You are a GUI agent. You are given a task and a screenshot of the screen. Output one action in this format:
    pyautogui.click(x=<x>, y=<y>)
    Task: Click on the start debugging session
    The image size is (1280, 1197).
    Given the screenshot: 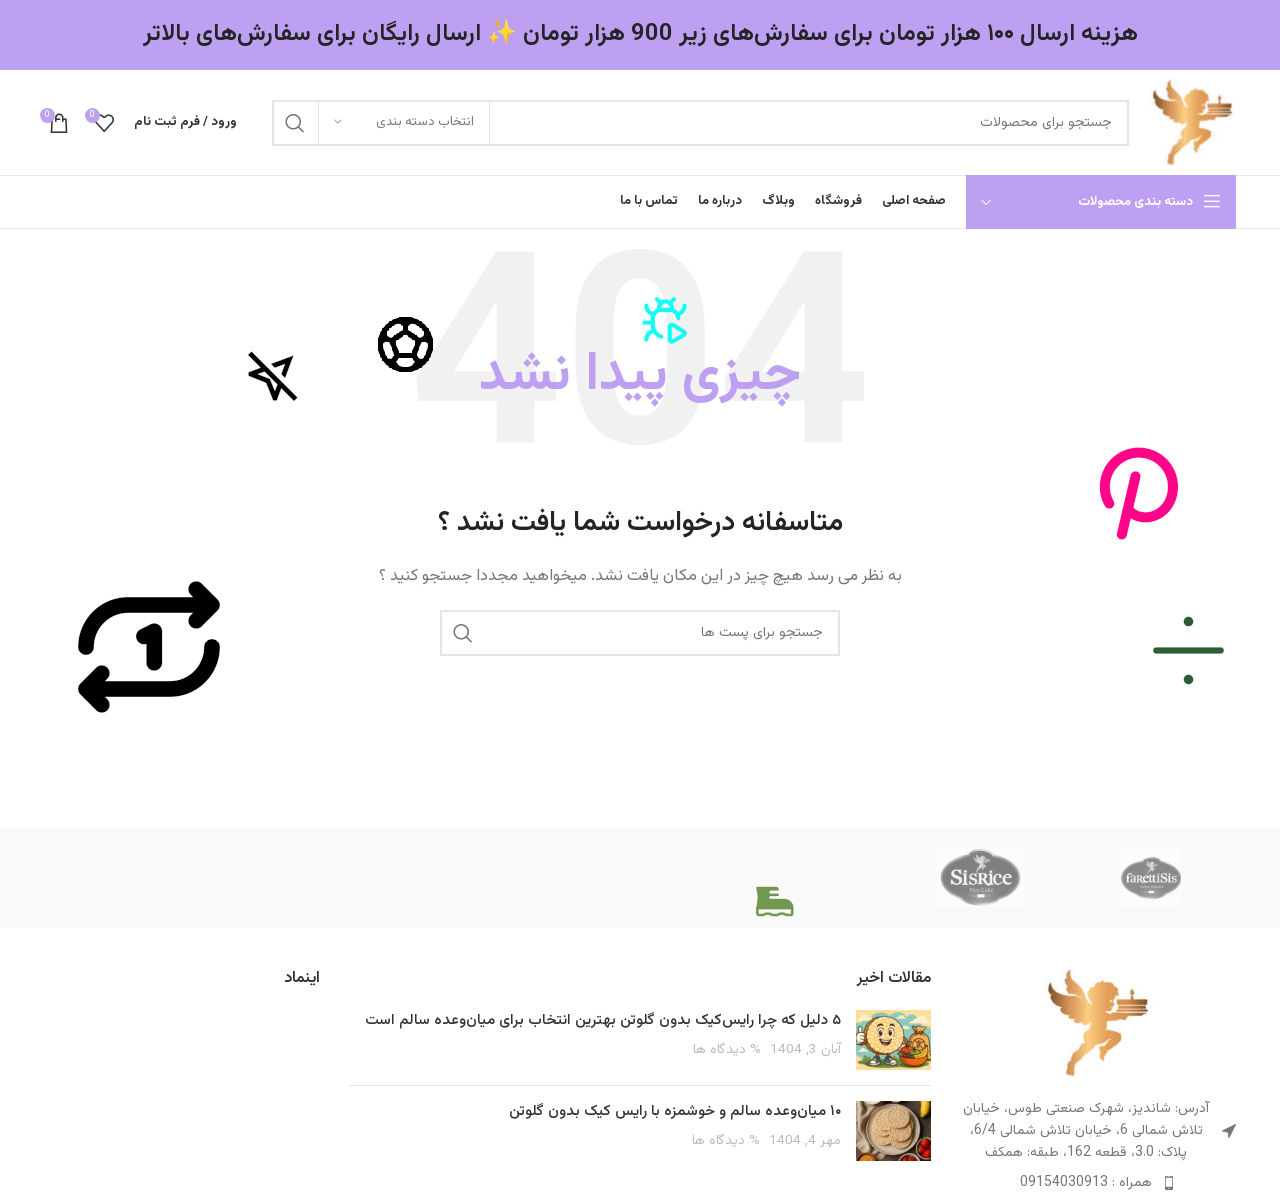 What is the action you would take?
    pyautogui.click(x=665, y=320)
    